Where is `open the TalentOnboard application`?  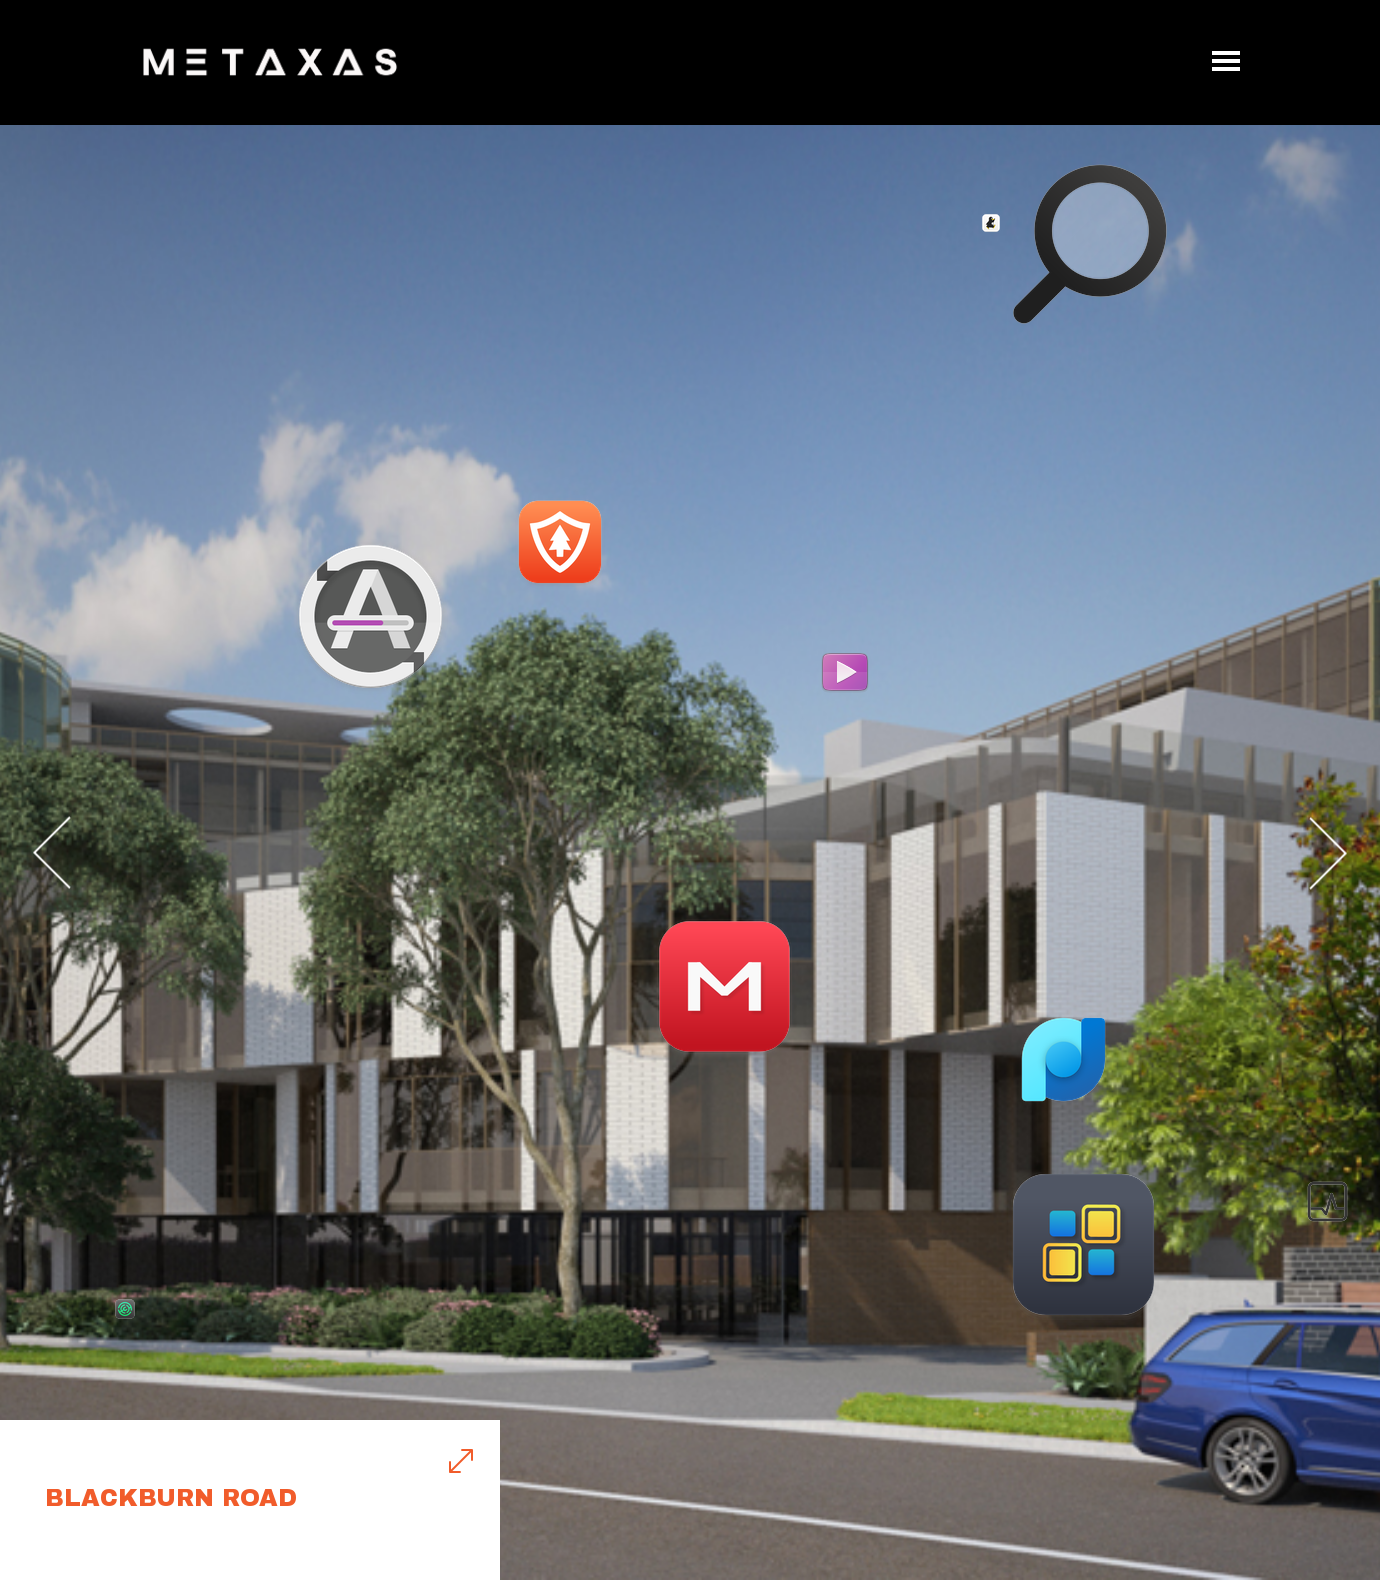
open the TalentOnboard application is located at coordinates (1063, 1059).